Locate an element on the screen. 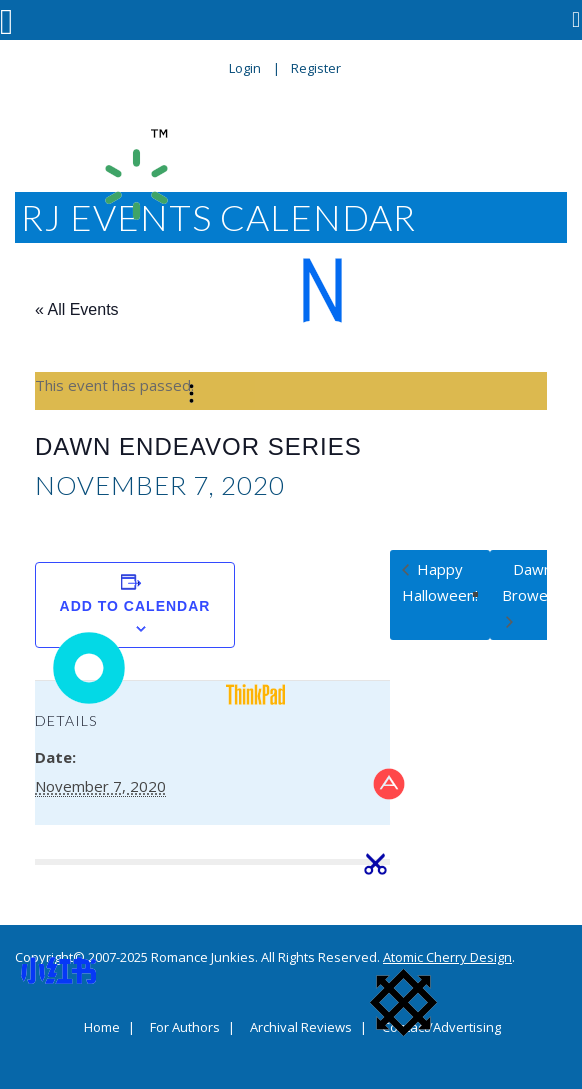 The image size is (582, 1089). ThinkPad brand logo is located at coordinates (255, 694).